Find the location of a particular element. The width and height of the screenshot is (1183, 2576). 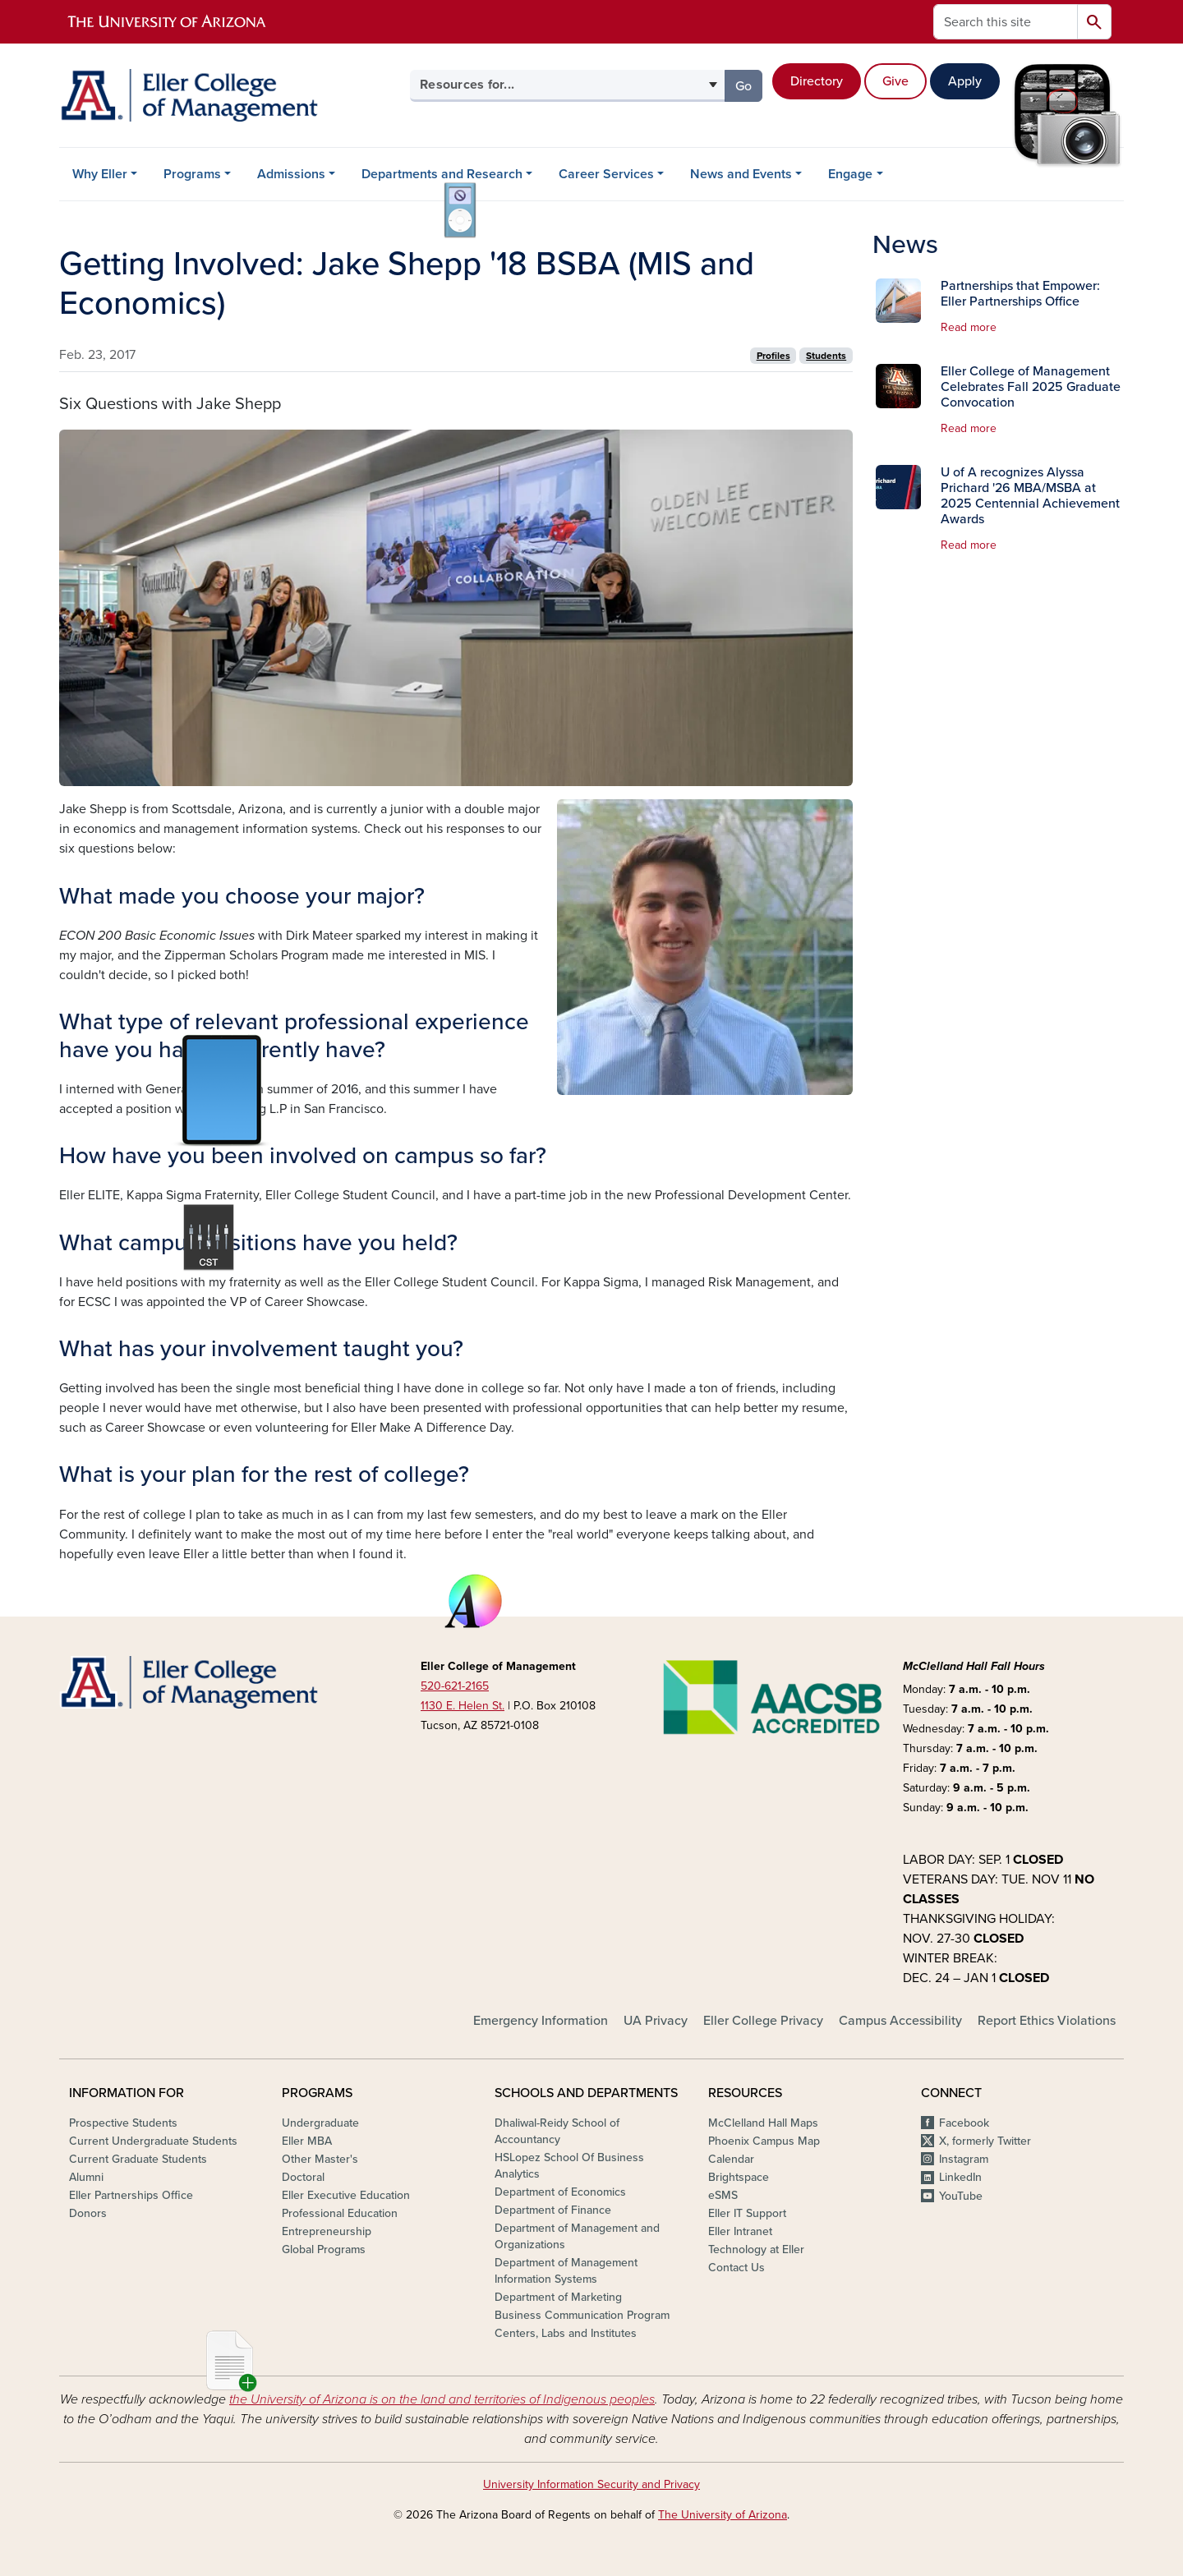

iPad Air device icon is located at coordinates (222, 1091).